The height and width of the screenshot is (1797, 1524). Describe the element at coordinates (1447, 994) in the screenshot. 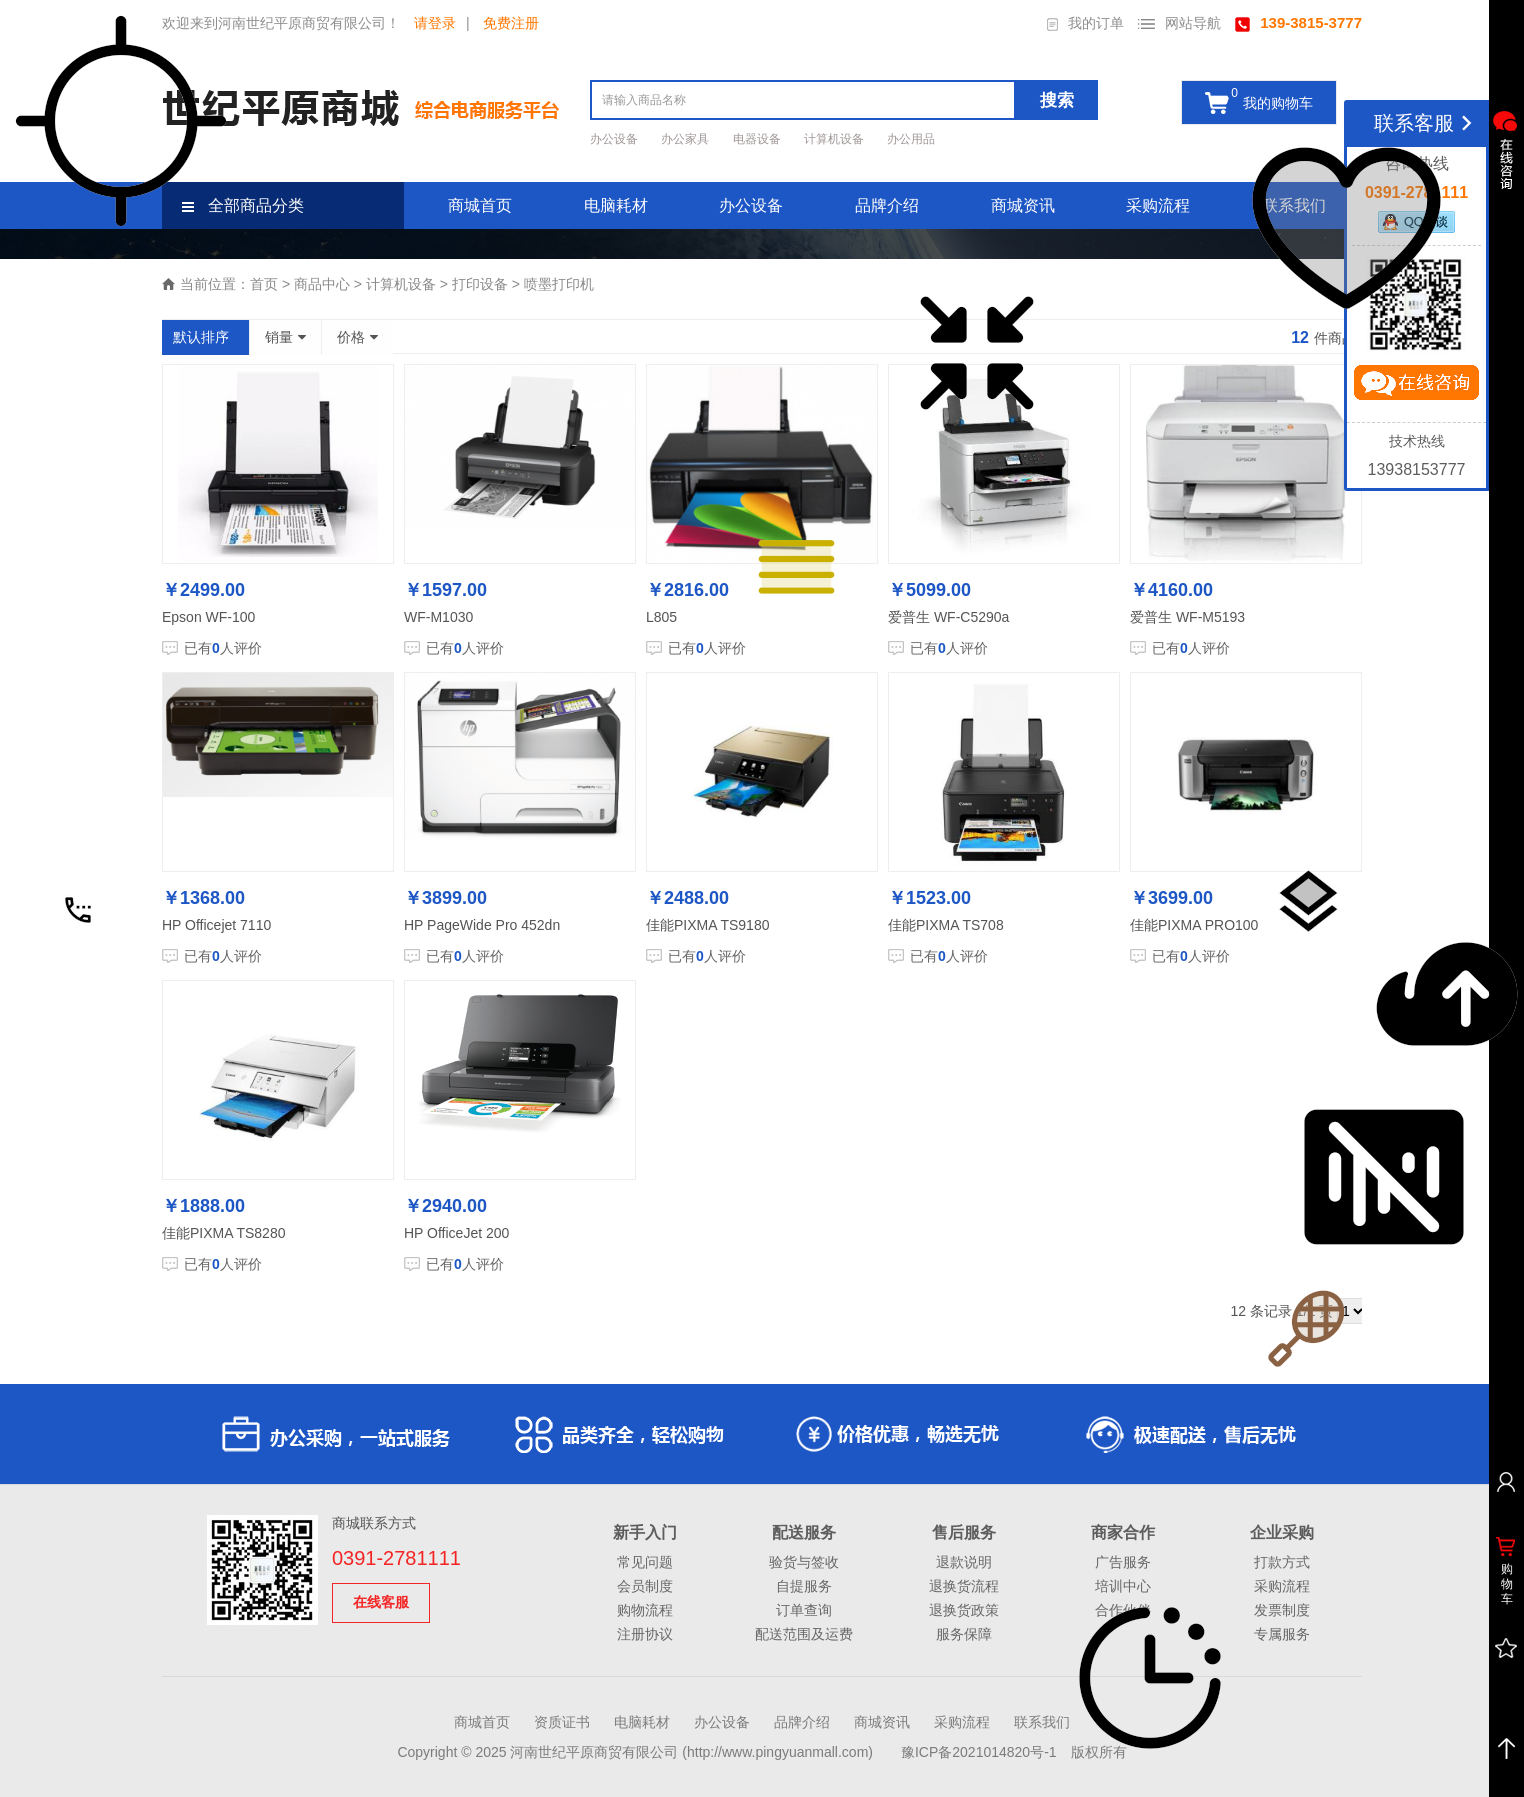

I see `upload file to cloud storage` at that location.